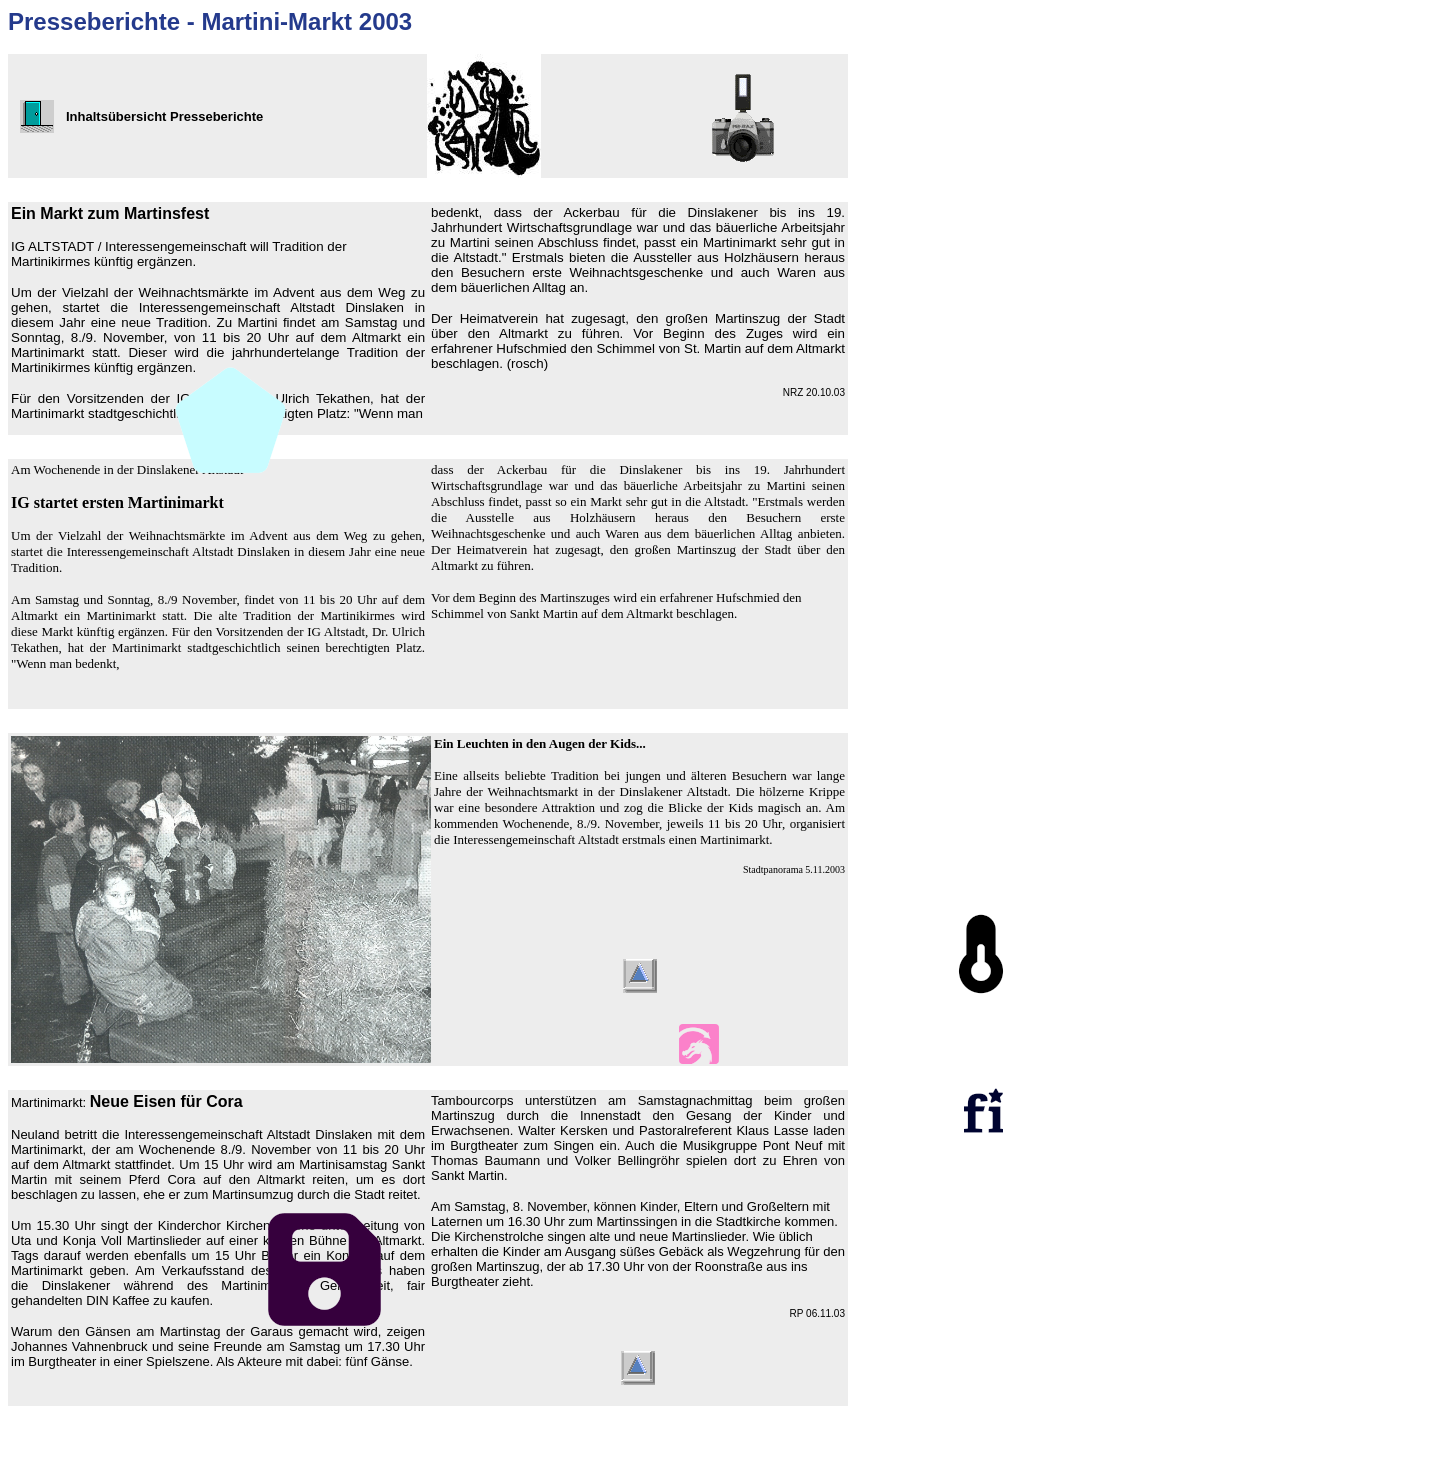 This screenshot has height=1462, width=1440. I want to click on open LightBurn laser cutting software, so click(699, 1044).